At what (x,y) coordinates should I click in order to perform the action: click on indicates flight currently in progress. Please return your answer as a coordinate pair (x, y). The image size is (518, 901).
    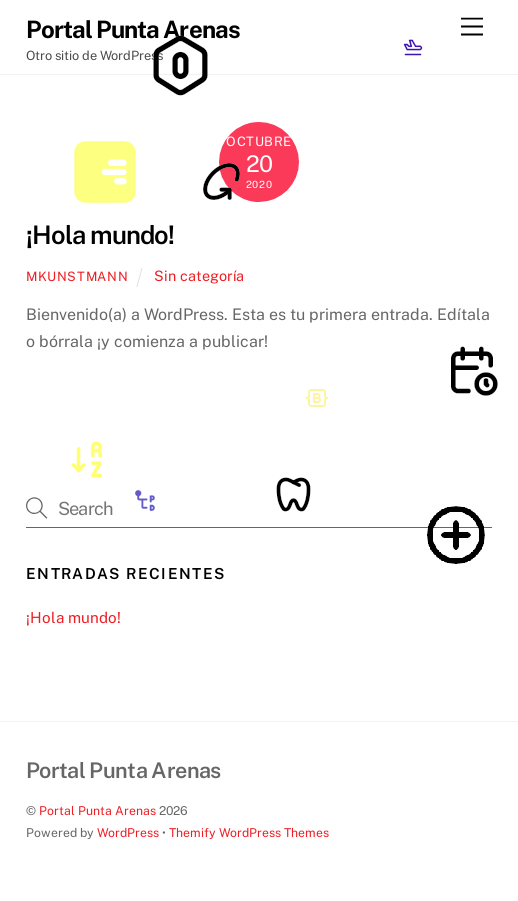
    Looking at the image, I should click on (413, 47).